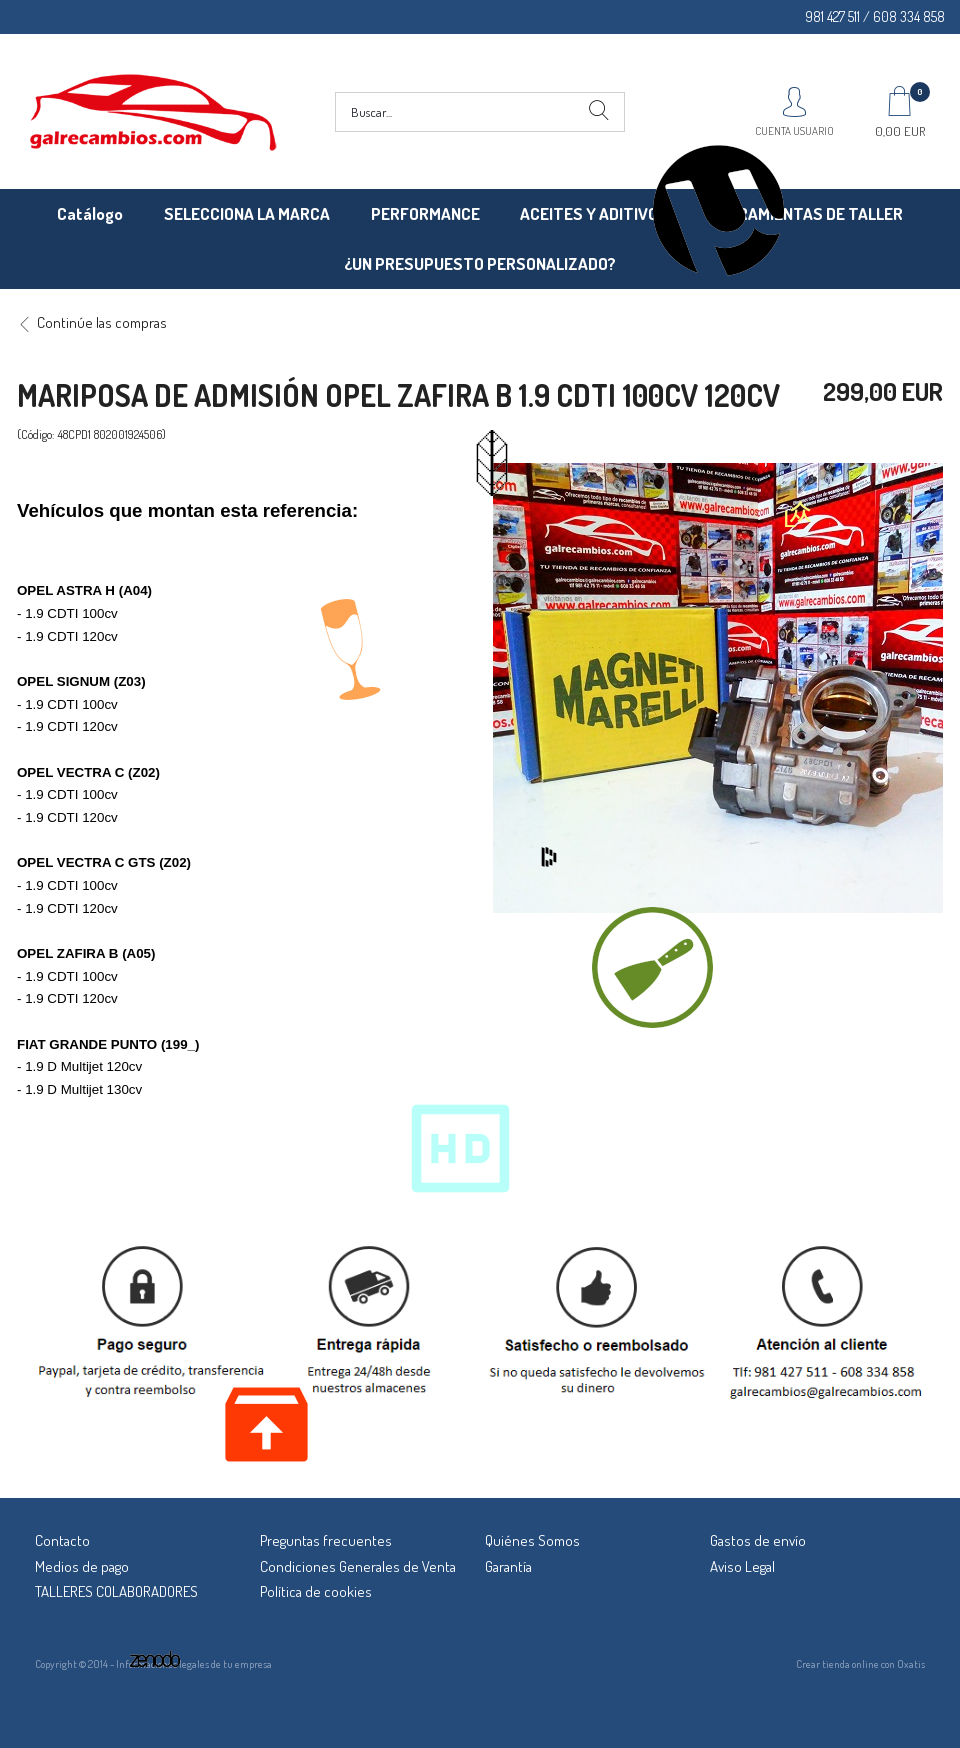 The width and height of the screenshot is (960, 1748). What do you see at coordinates (798, 514) in the screenshot?
I see `open LibreTranslate translation service` at bounding box center [798, 514].